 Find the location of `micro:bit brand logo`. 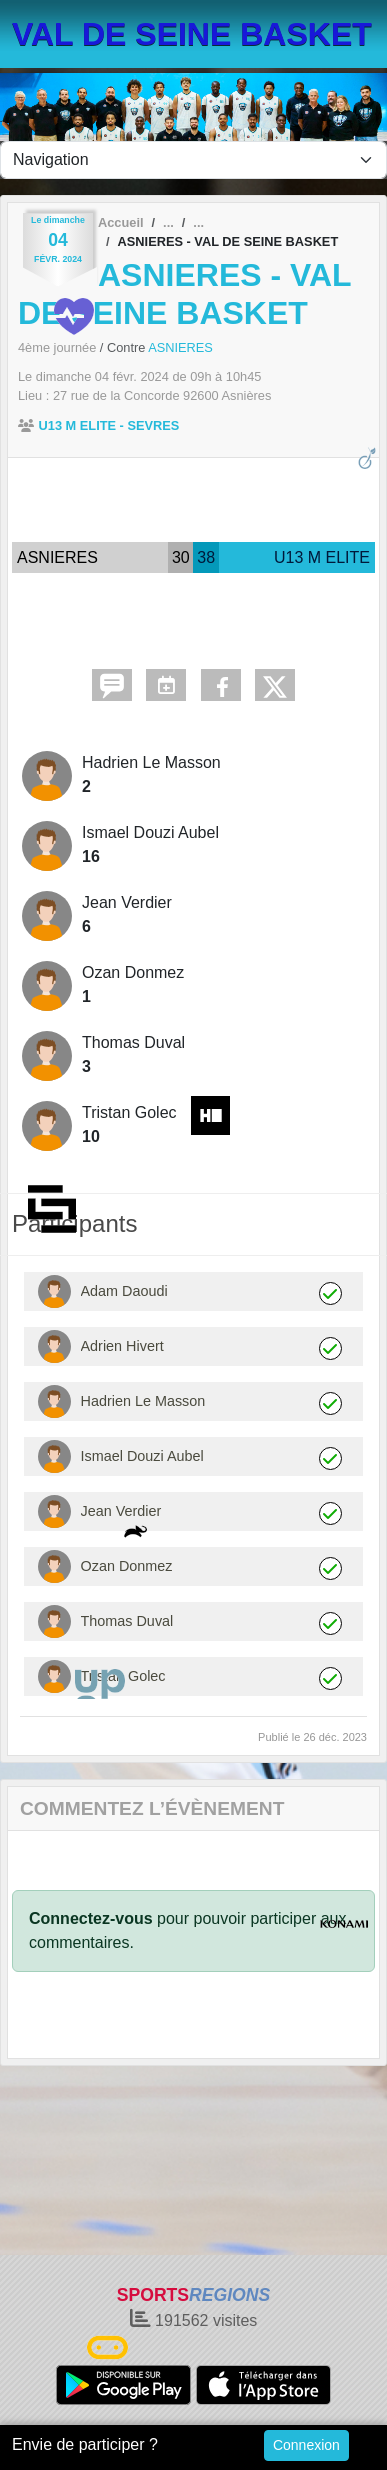

micro:bit brand logo is located at coordinates (107, 2347).